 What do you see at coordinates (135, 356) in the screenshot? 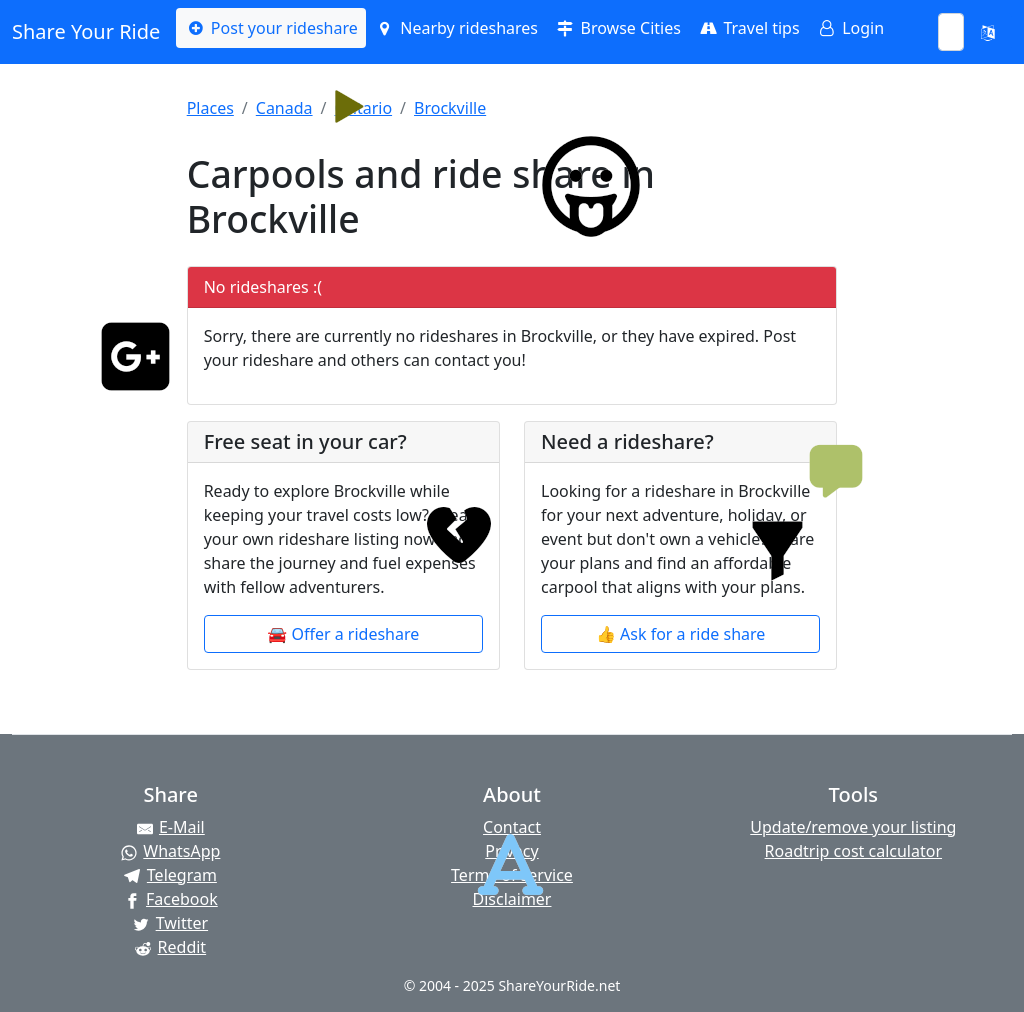
I see `google+ social media link` at bounding box center [135, 356].